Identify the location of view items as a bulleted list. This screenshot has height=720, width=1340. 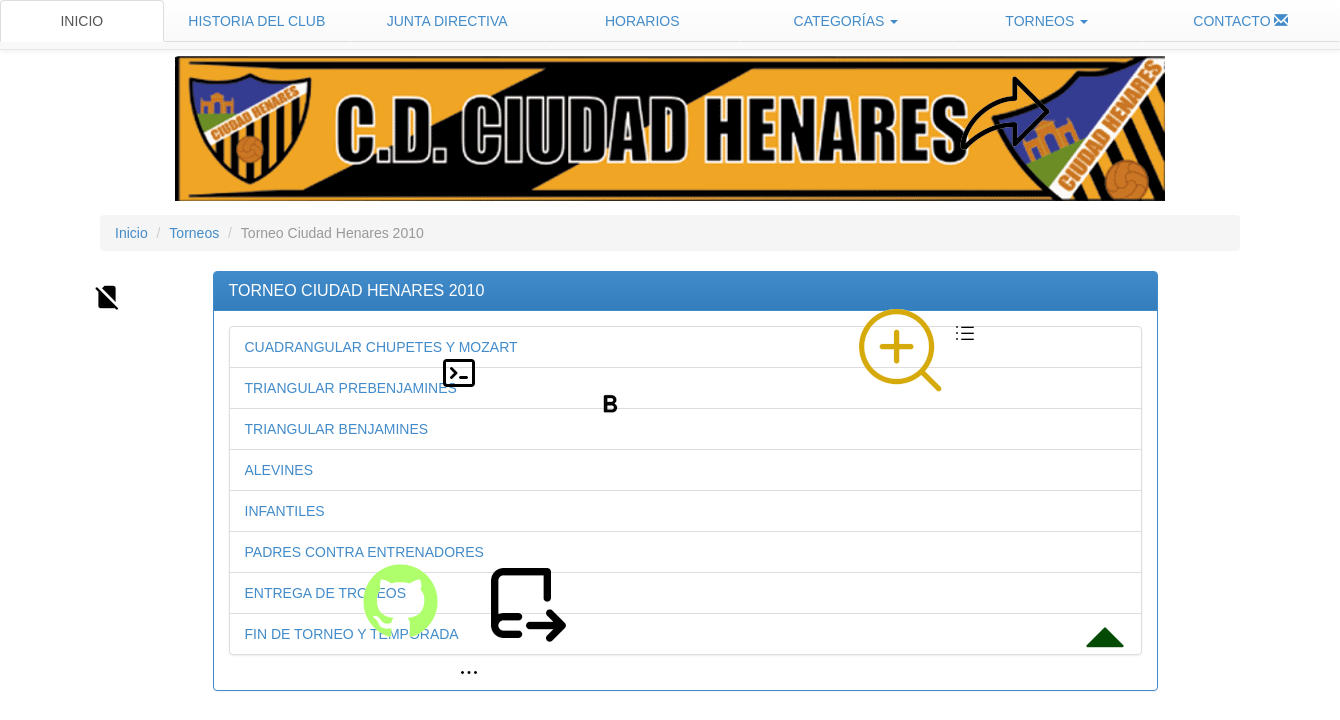
(965, 333).